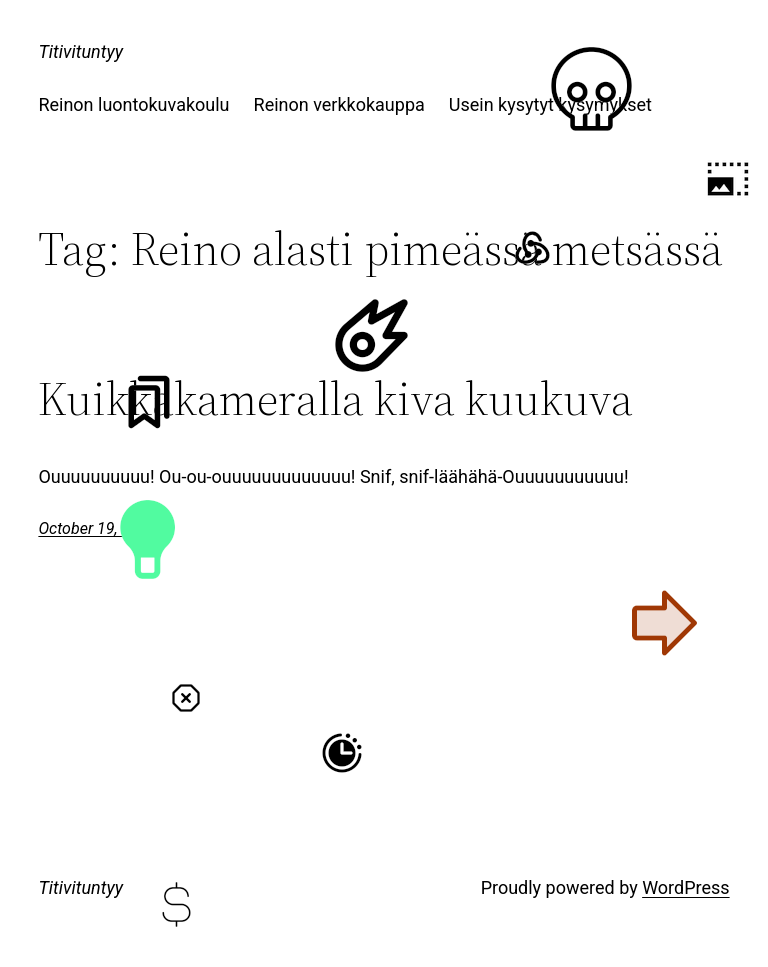 This screenshot has width=768, height=967. What do you see at coordinates (532, 248) in the screenshot?
I see `redux state management library logo` at bounding box center [532, 248].